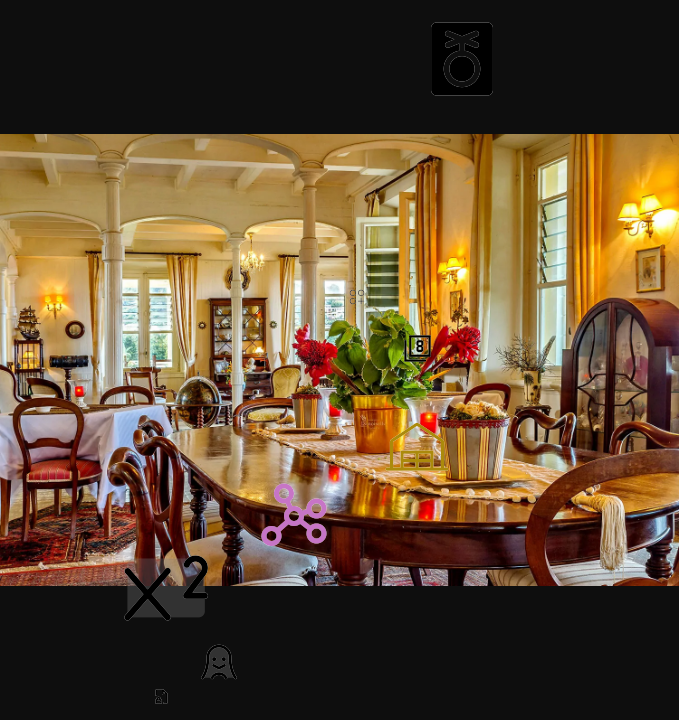 This screenshot has width=679, height=720. I want to click on format text as superscript, so click(161, 589).